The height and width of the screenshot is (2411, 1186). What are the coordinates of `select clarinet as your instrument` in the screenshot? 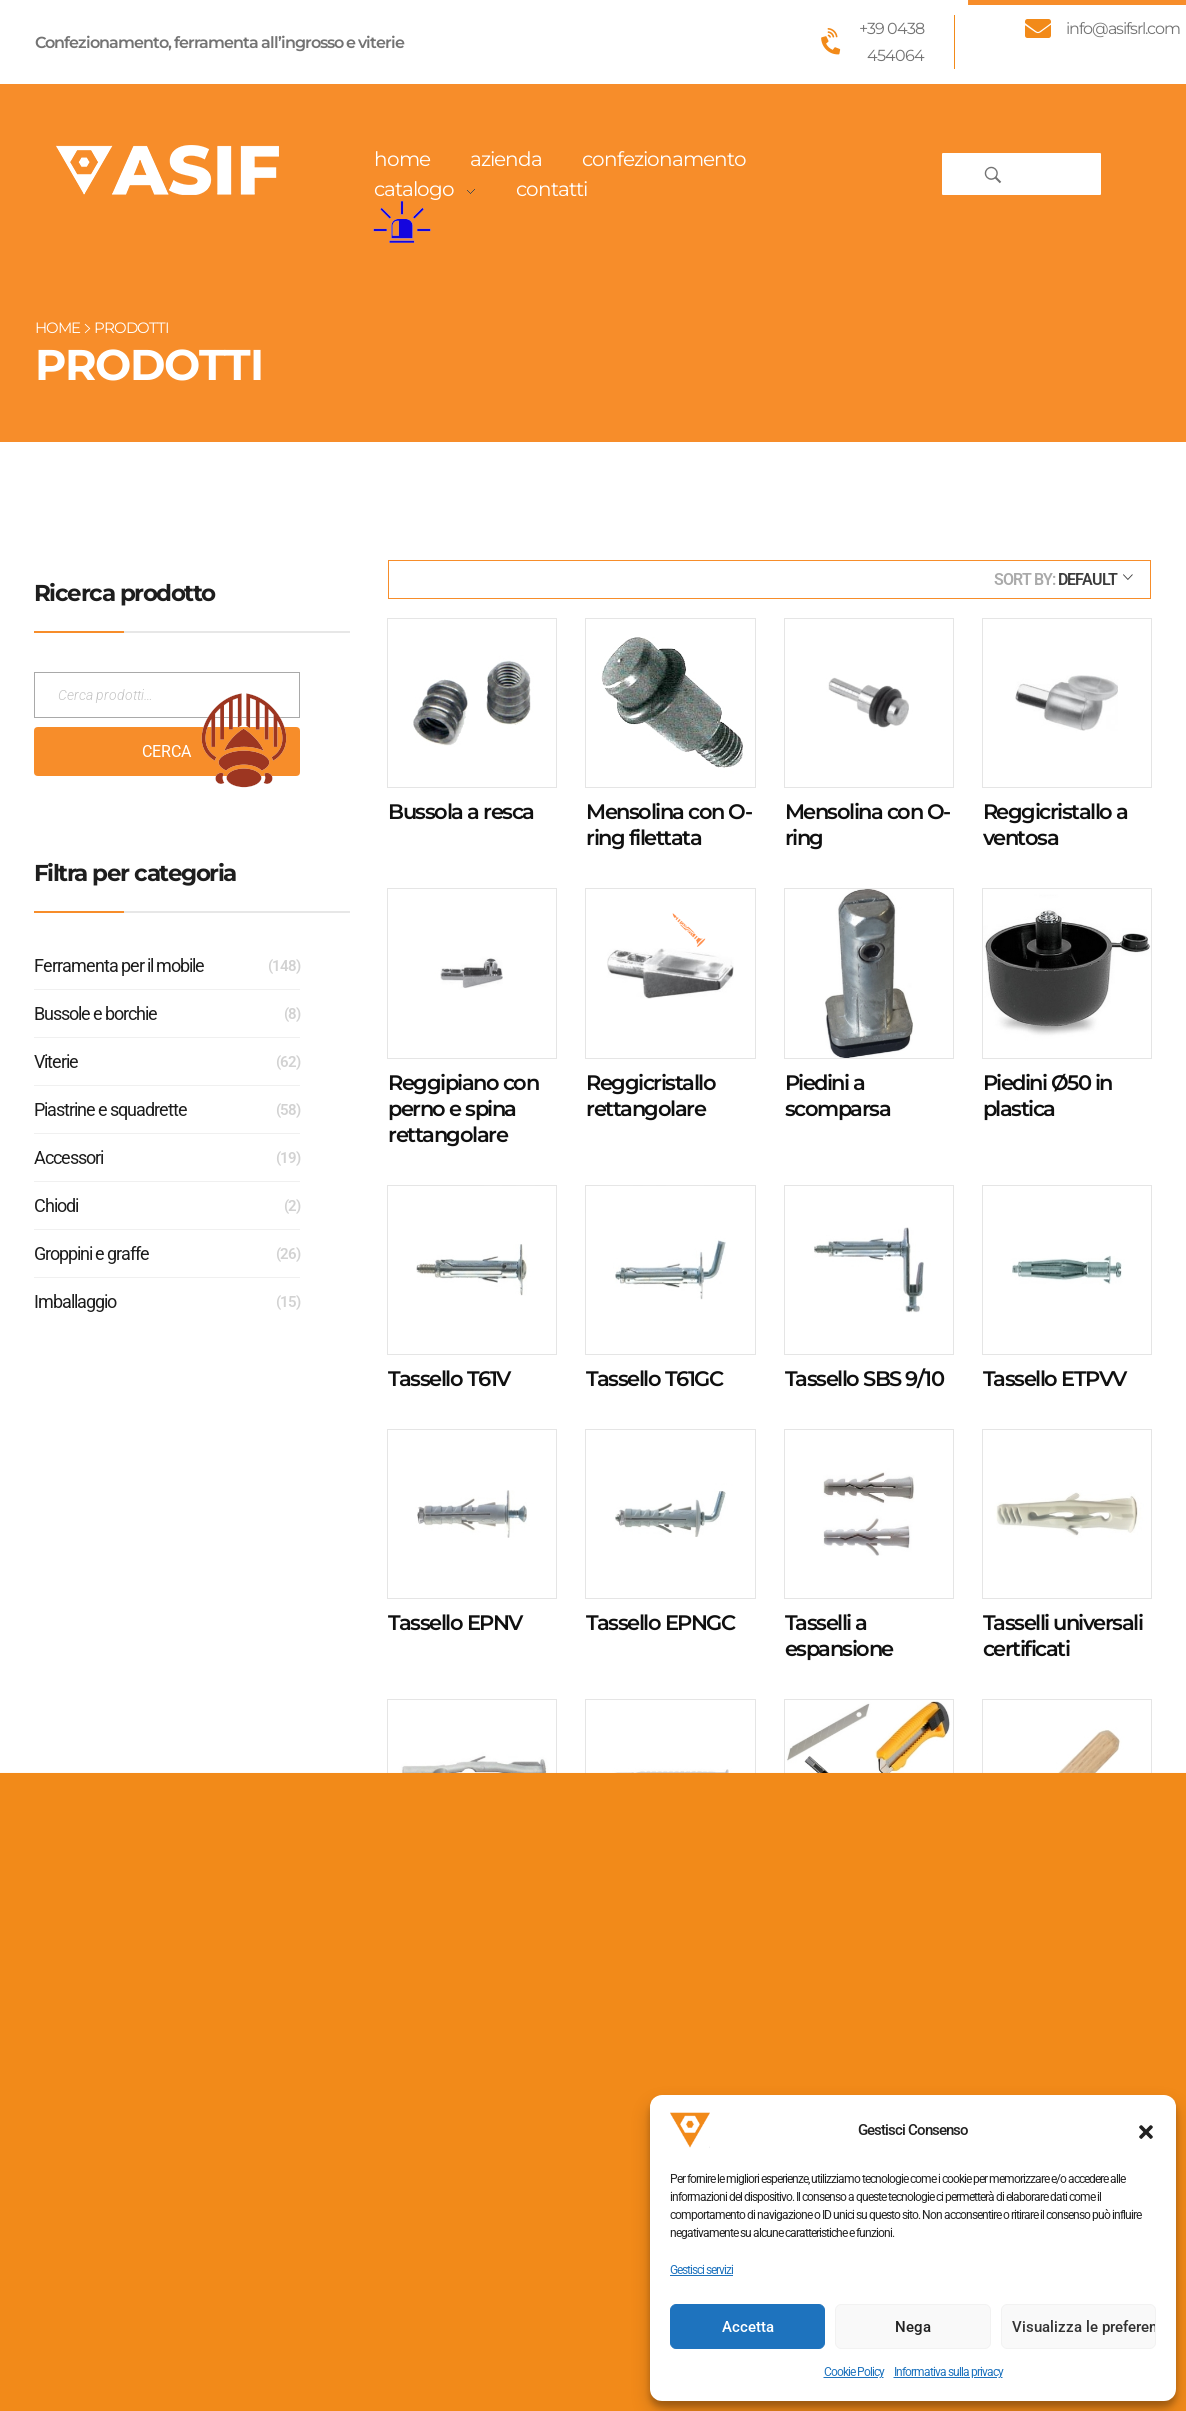 It's located at (689, 930).